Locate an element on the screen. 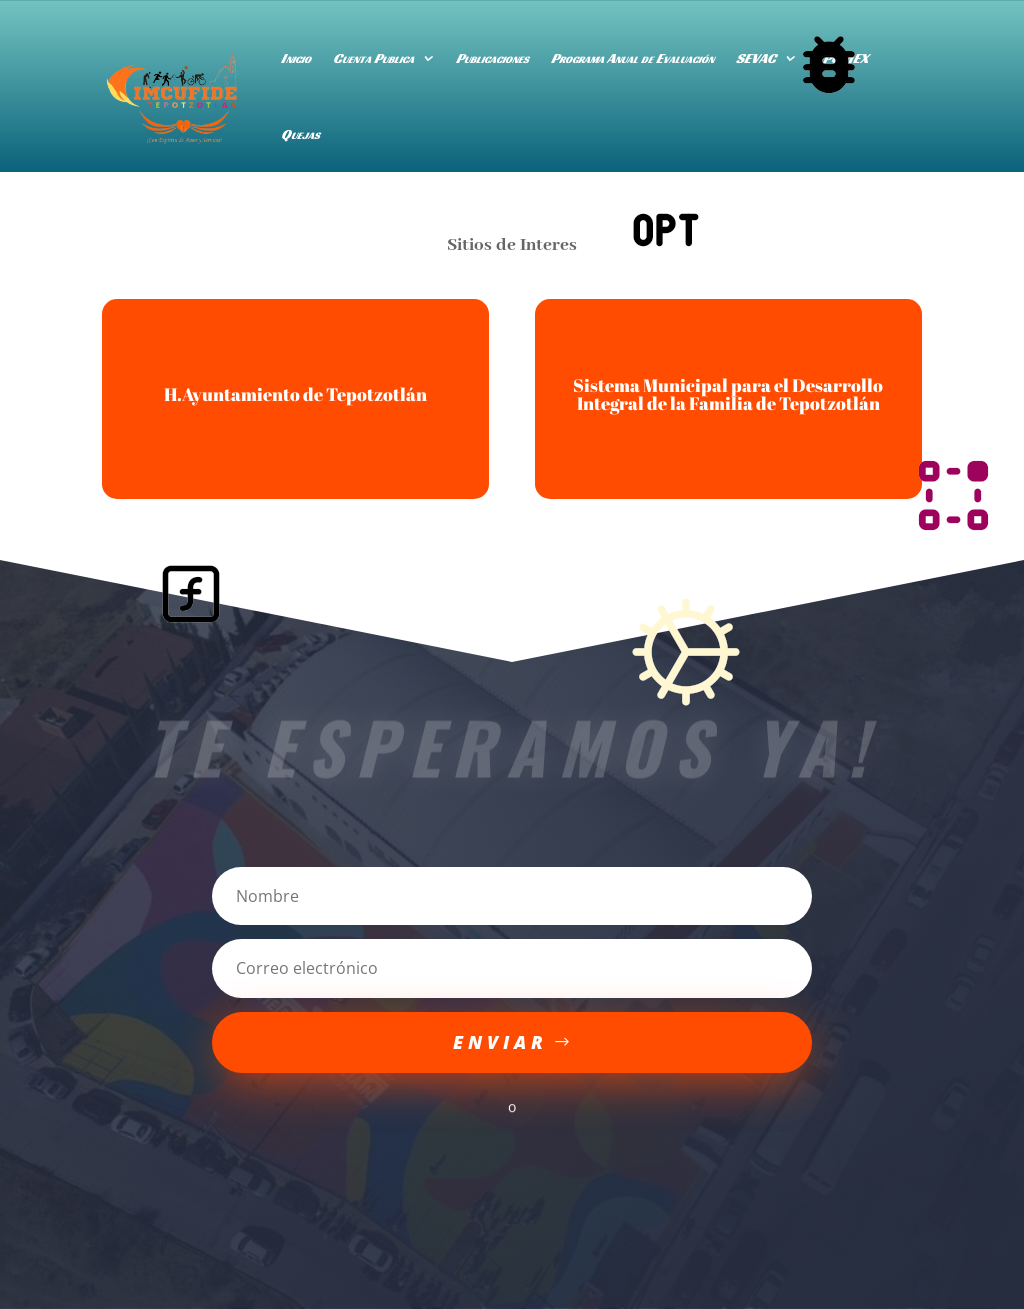 This screenshot has height=1309, width=1024. set transform anchor to top-right corner is located at coordinates (953, 495).